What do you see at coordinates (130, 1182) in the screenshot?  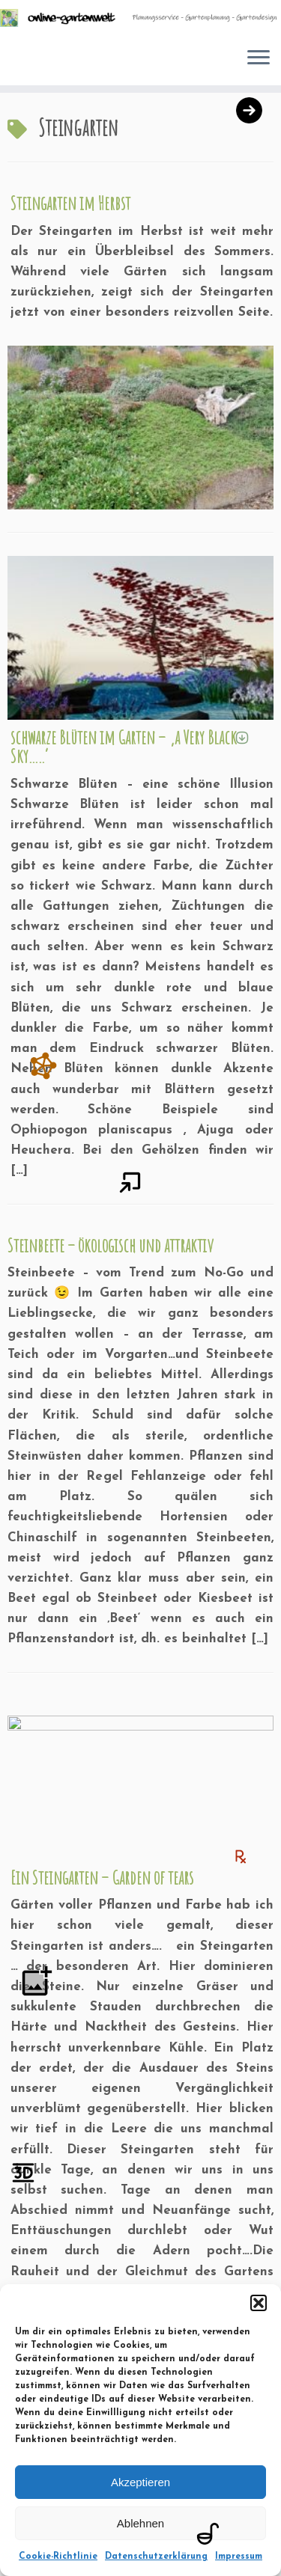 I see `open in new window` at bounding box center [130, 1182].